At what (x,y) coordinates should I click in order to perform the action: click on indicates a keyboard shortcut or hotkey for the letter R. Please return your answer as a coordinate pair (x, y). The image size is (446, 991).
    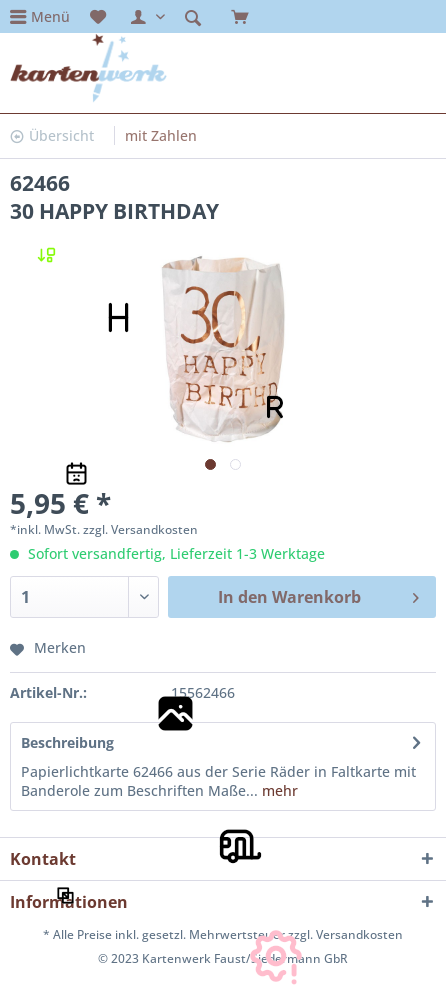
    Looking at the image, I should click on (275, 407).